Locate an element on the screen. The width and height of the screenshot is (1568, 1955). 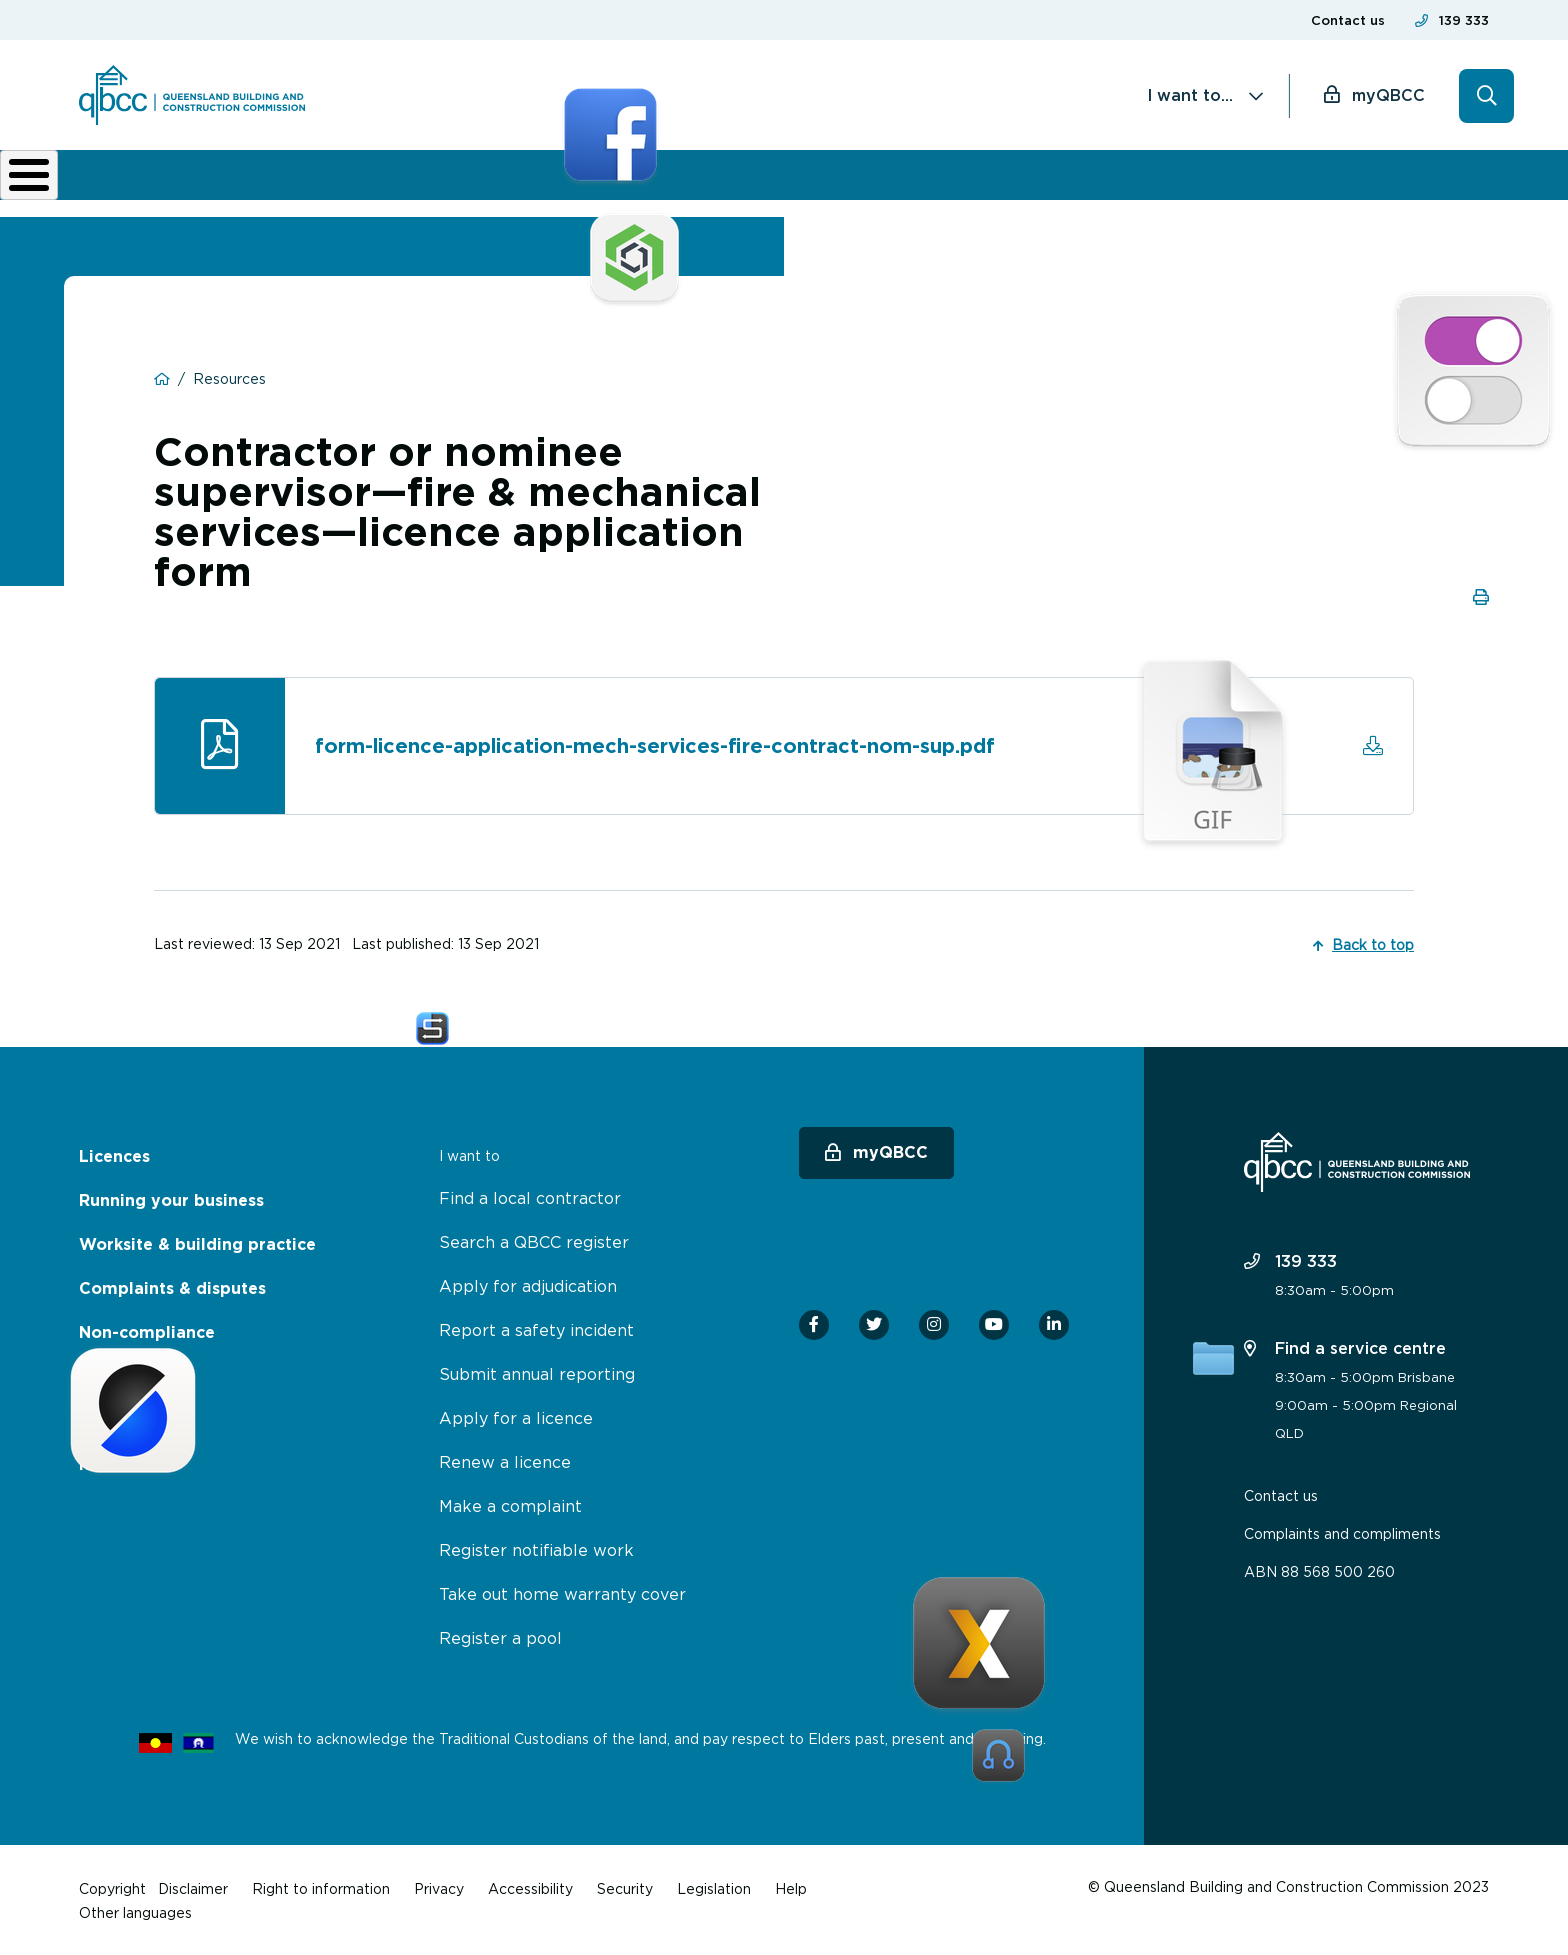
open onshape CAD application is located at coordinates (634, 257).